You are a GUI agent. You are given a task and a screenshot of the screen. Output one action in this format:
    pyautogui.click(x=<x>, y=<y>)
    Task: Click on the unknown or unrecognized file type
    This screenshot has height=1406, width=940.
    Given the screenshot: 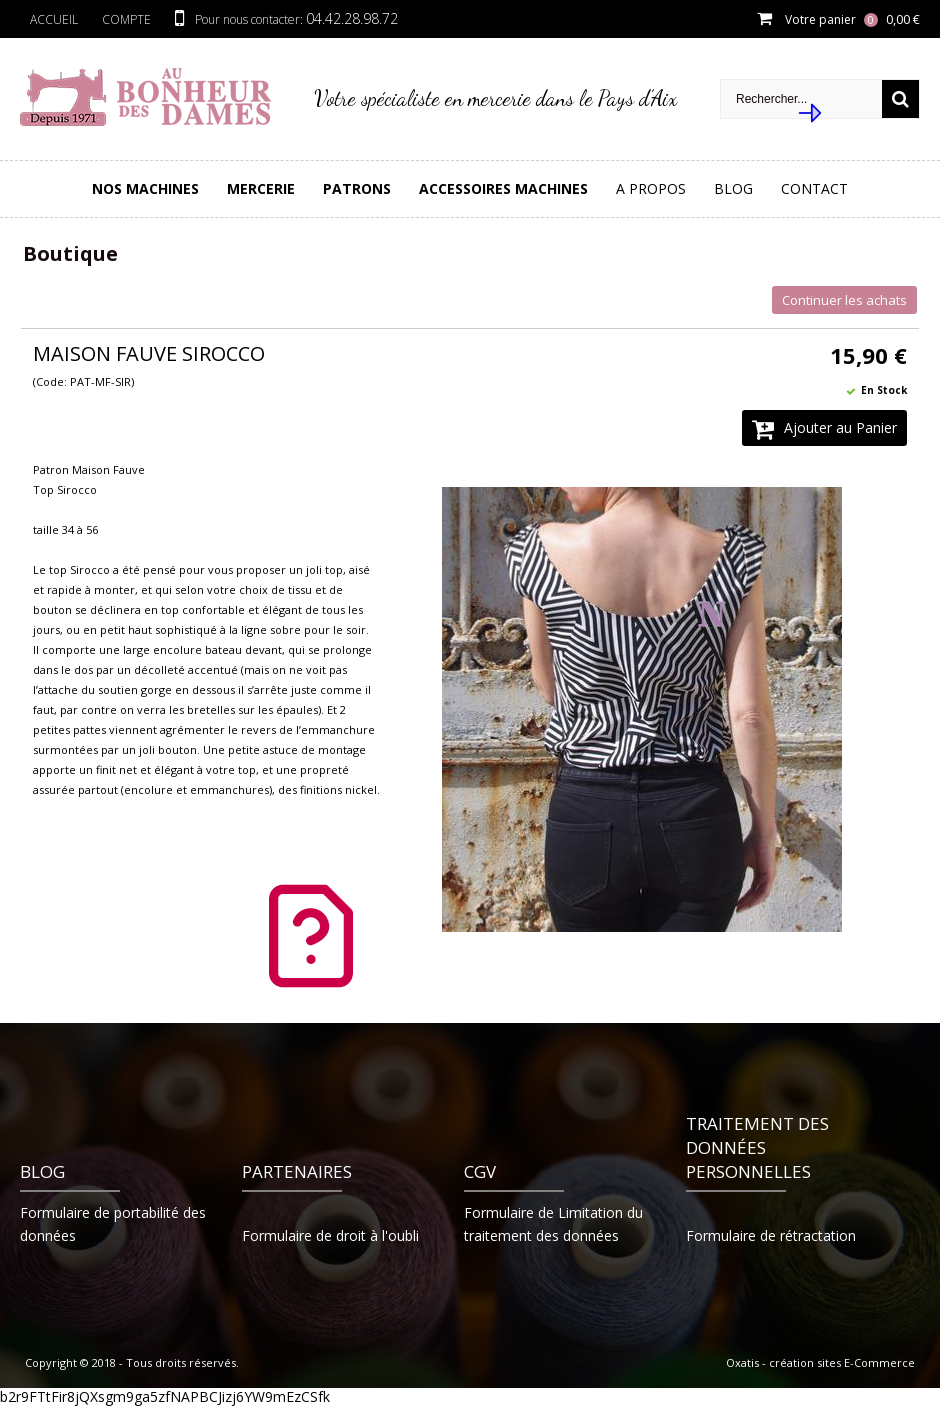 What is the action you would take?
    pyautogui.click(x=311, y=936)
    